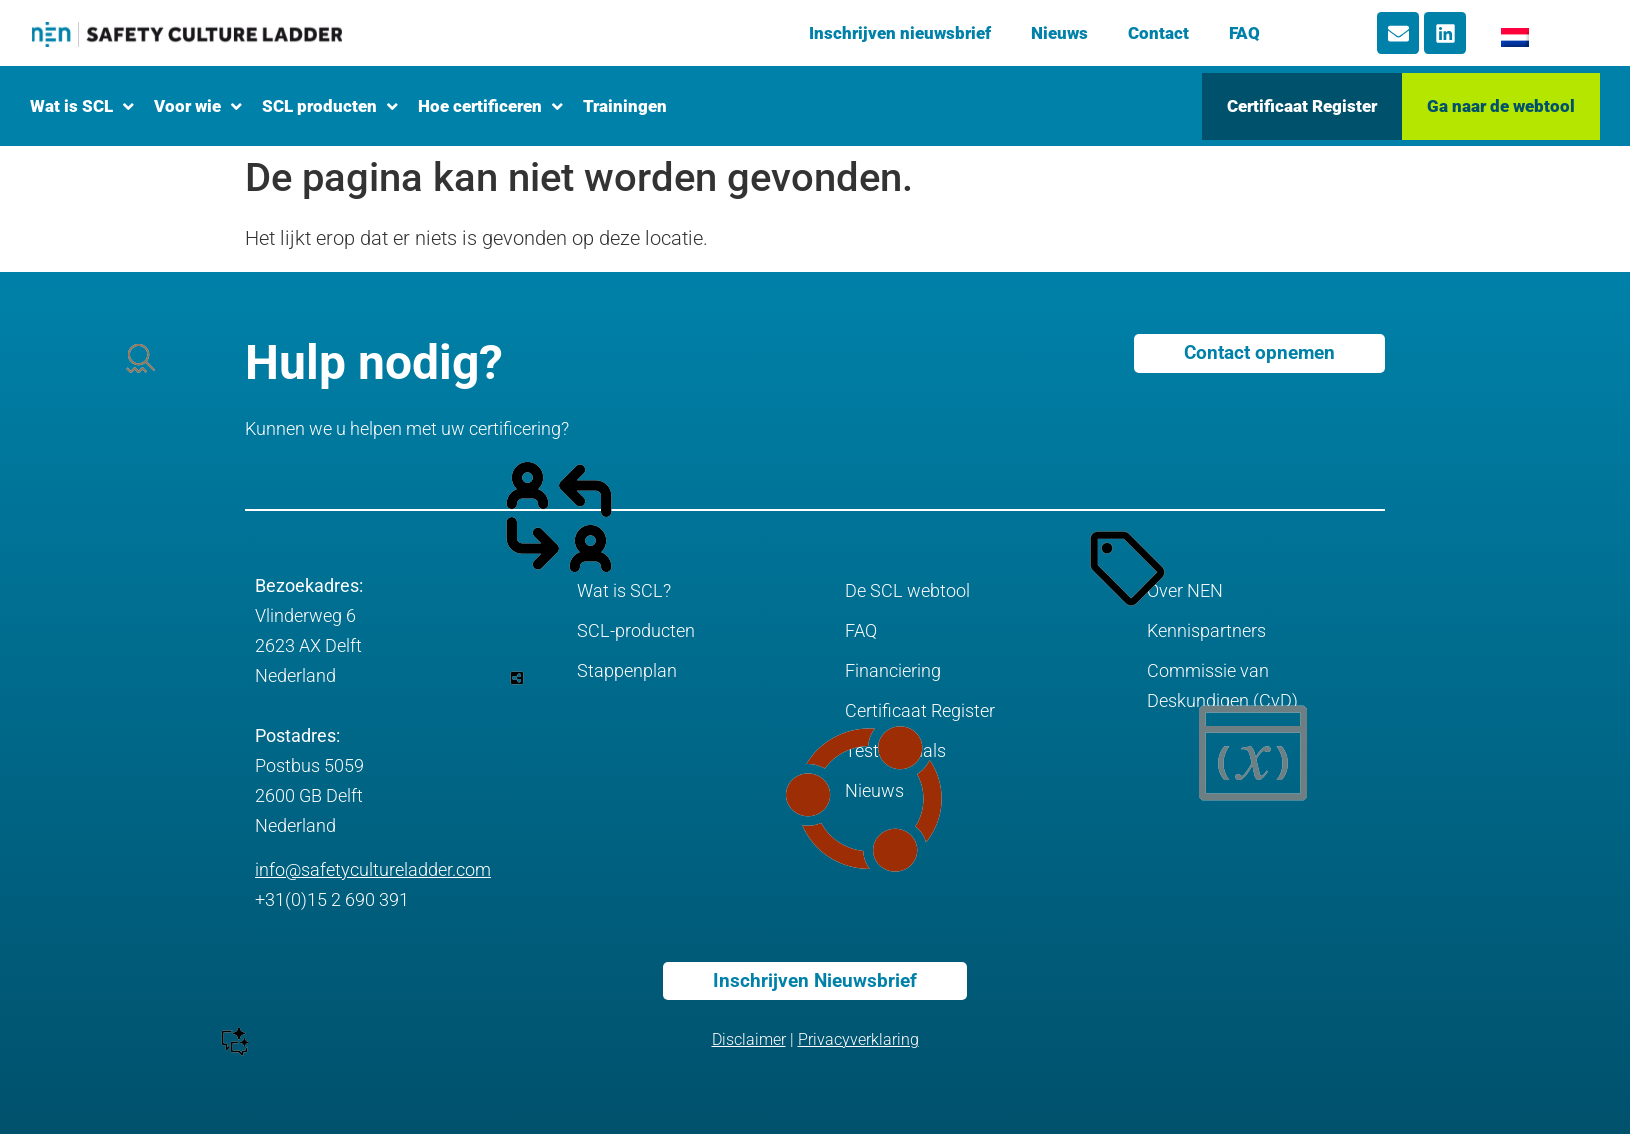 Image resolution: width=1630 pixels, height=1134 pixels. Describe the element at coordinates (1127, 568) in the screenshot. I see `add or view tags for an item` at that location.